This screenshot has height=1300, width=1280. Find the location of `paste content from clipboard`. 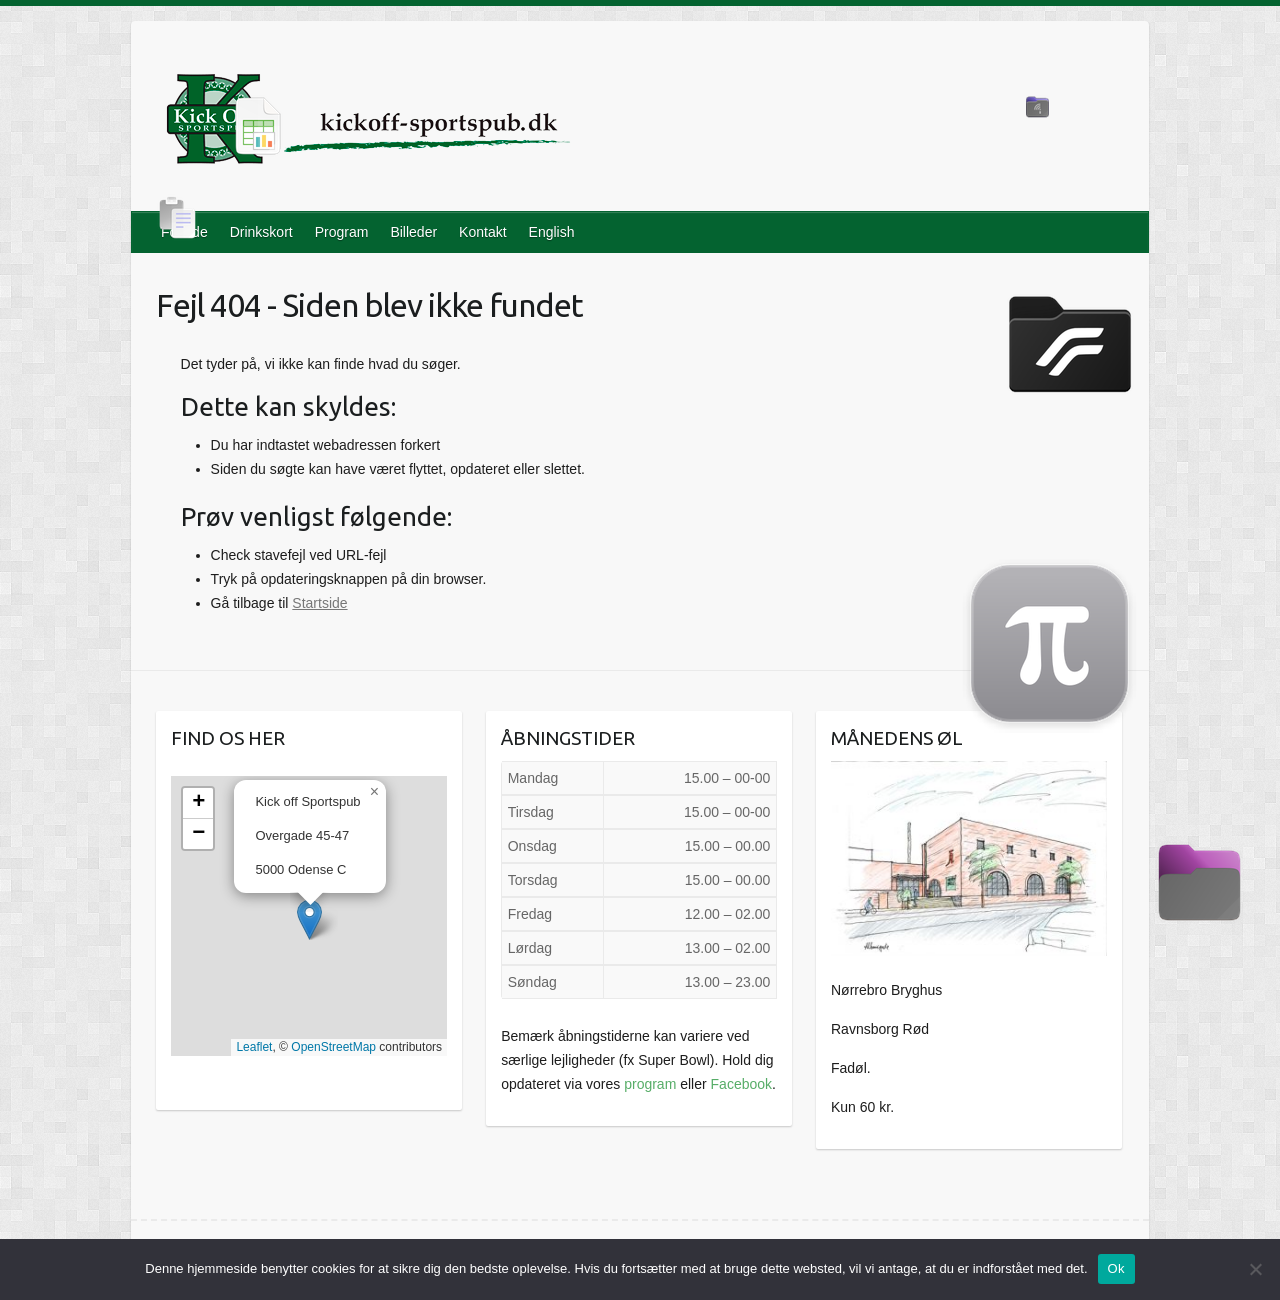

paste content from clipboard is located at coordinates (177, 217).